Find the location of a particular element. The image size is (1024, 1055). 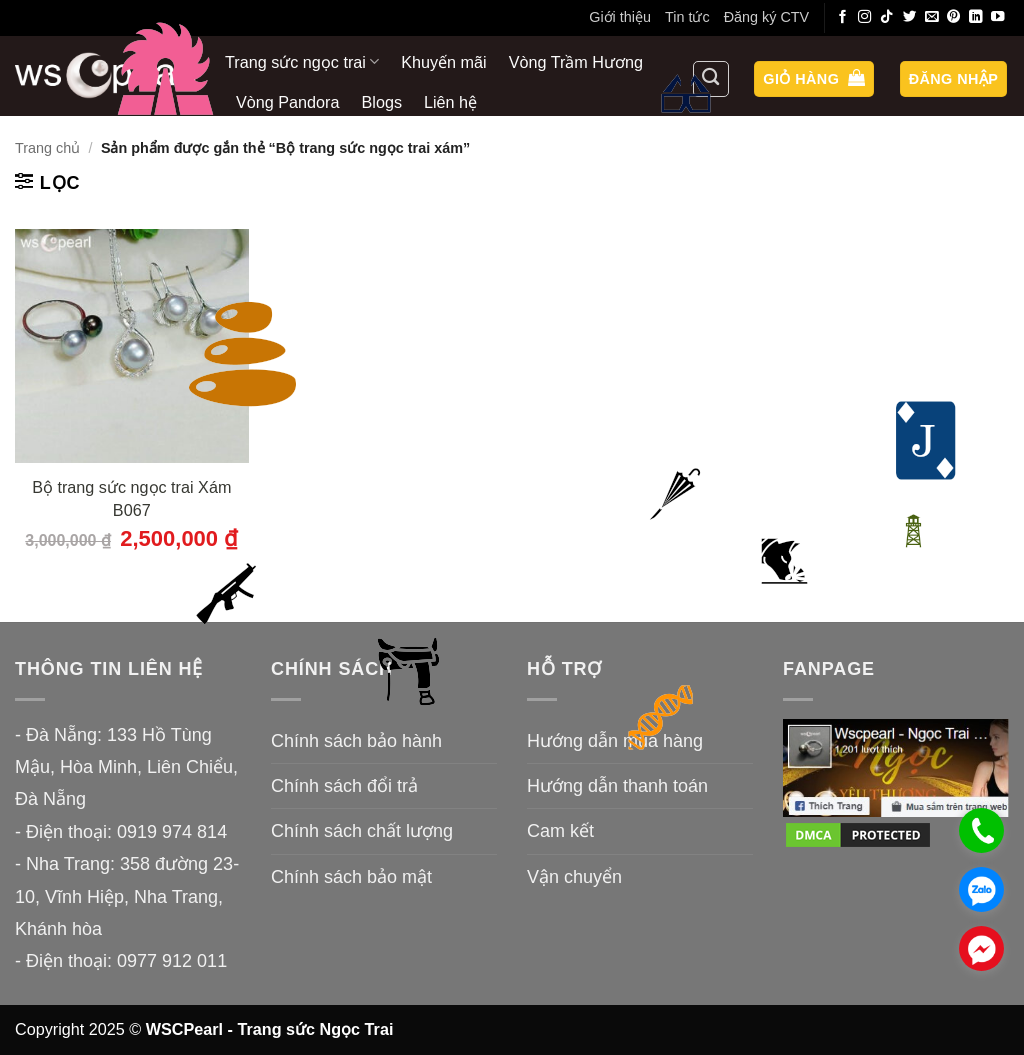

view or access lookout points on a map is located at coordinates (913, 530).